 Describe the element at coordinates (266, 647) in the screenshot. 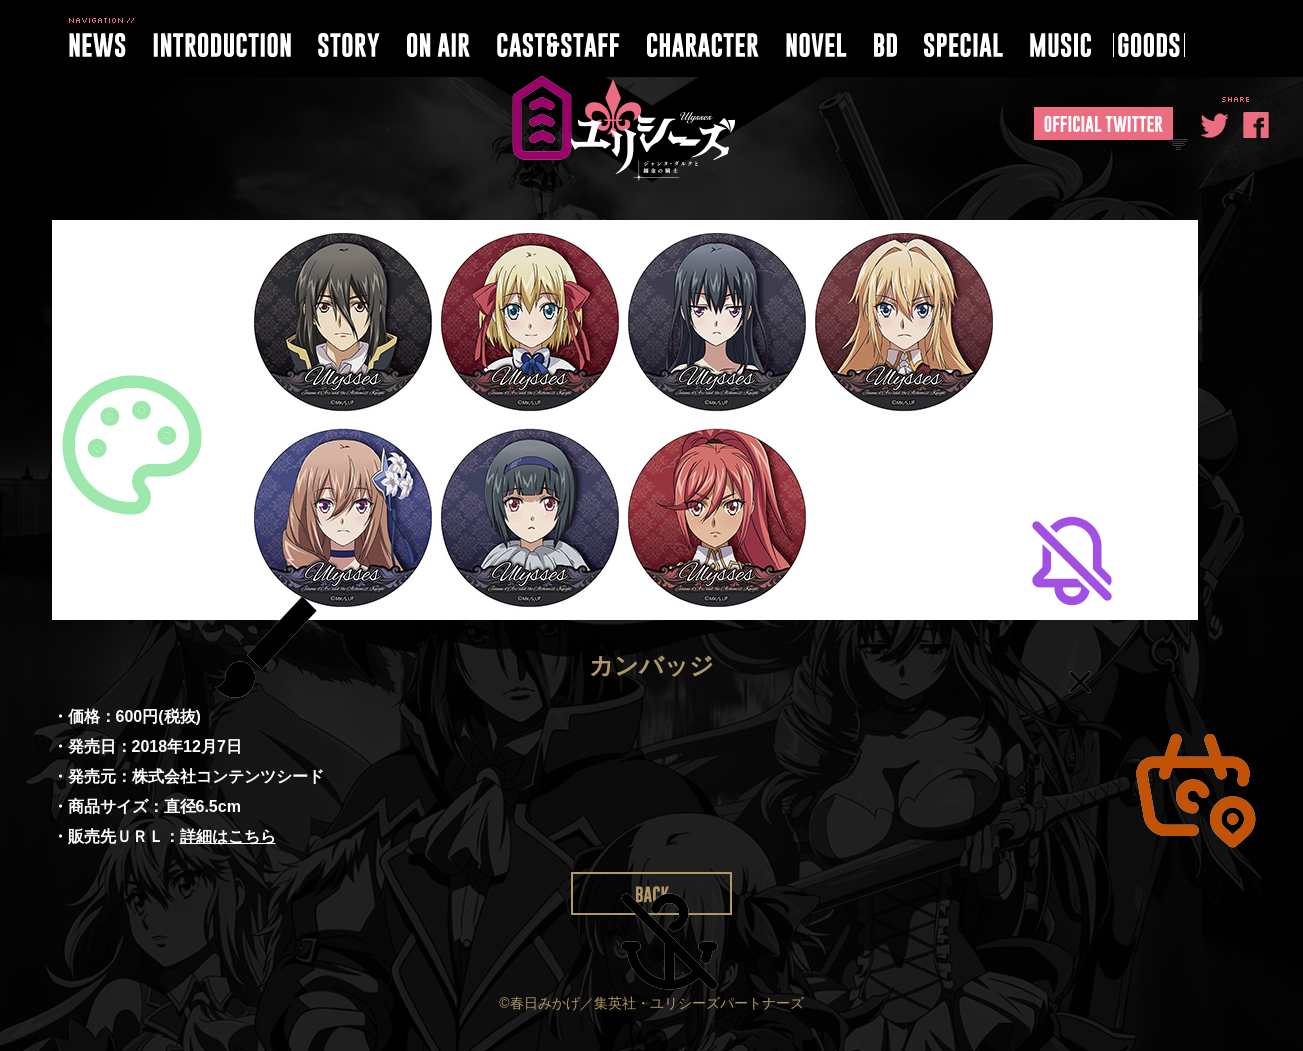

I see `access drawing or painting tools` at that location.